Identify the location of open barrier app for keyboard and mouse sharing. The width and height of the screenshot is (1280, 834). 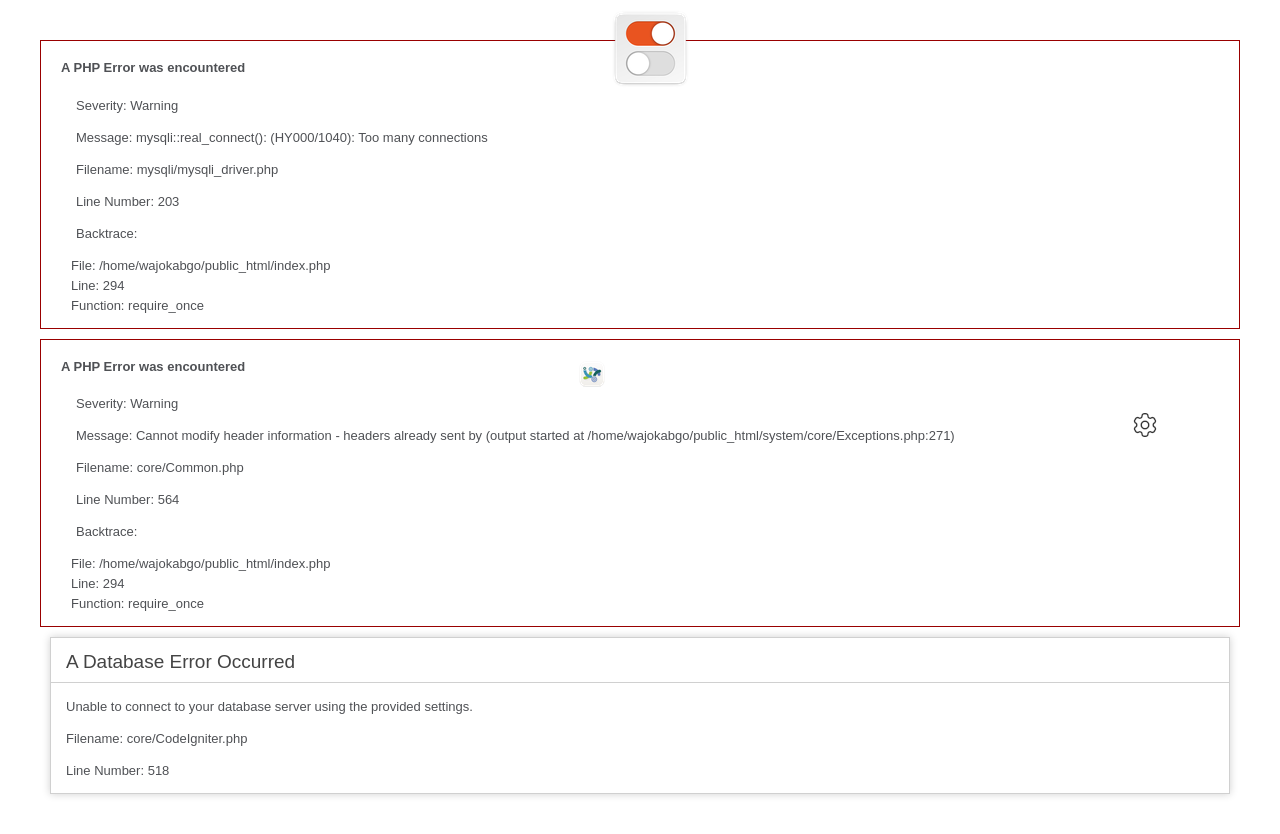
(592, 374).